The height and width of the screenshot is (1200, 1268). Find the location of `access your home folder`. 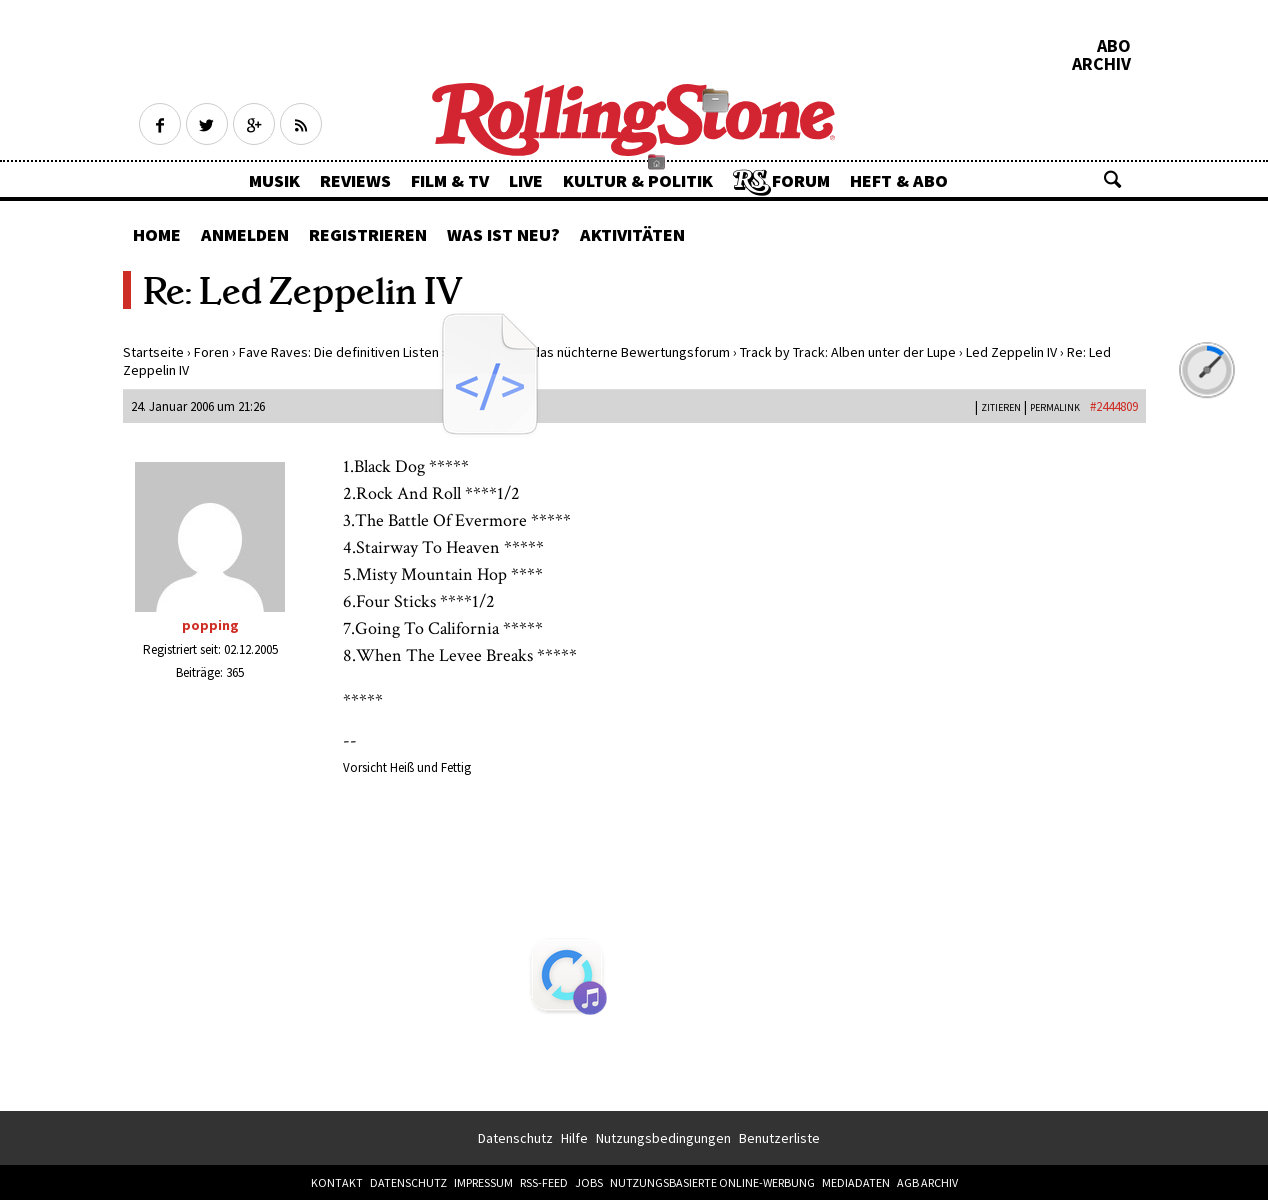

access your home folder is located at coordinates (656, 161).